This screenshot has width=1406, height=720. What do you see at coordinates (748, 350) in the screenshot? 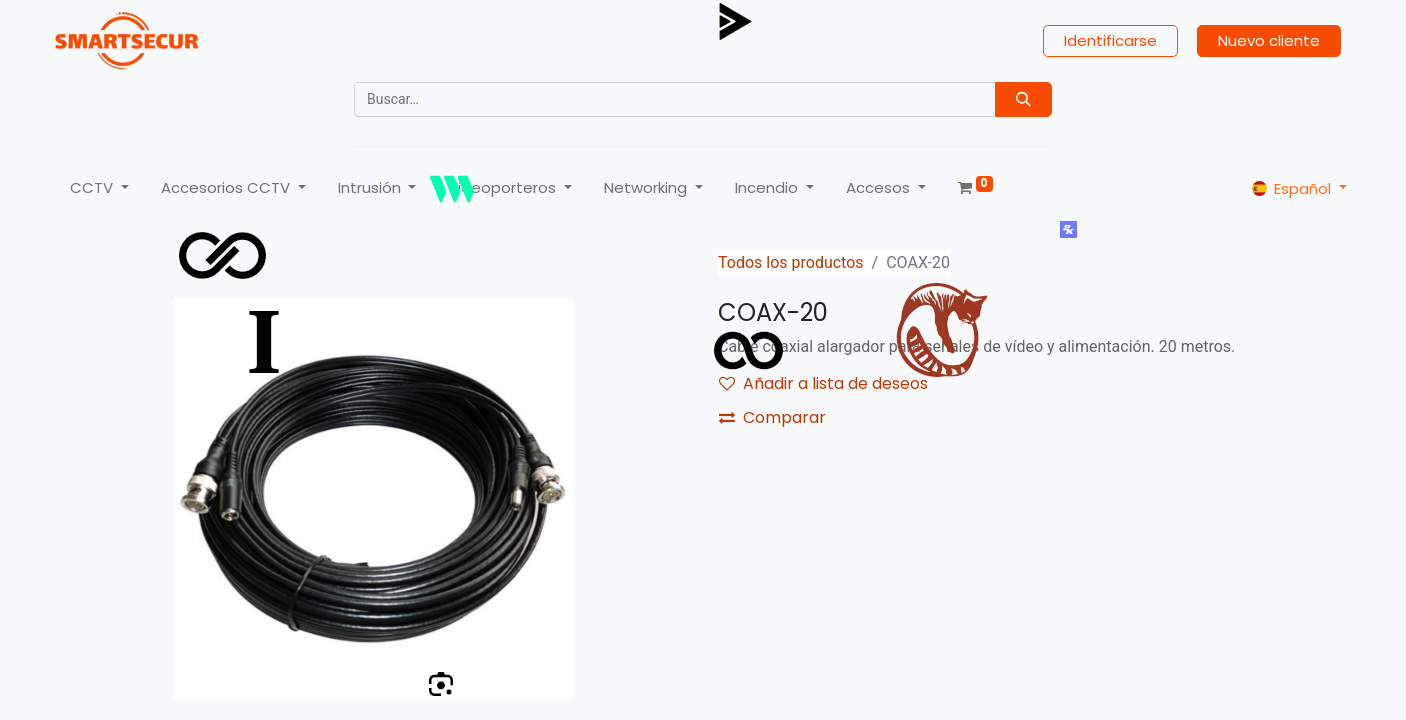
I see `Elegoo brand logo` at bounding box center [748, 350].